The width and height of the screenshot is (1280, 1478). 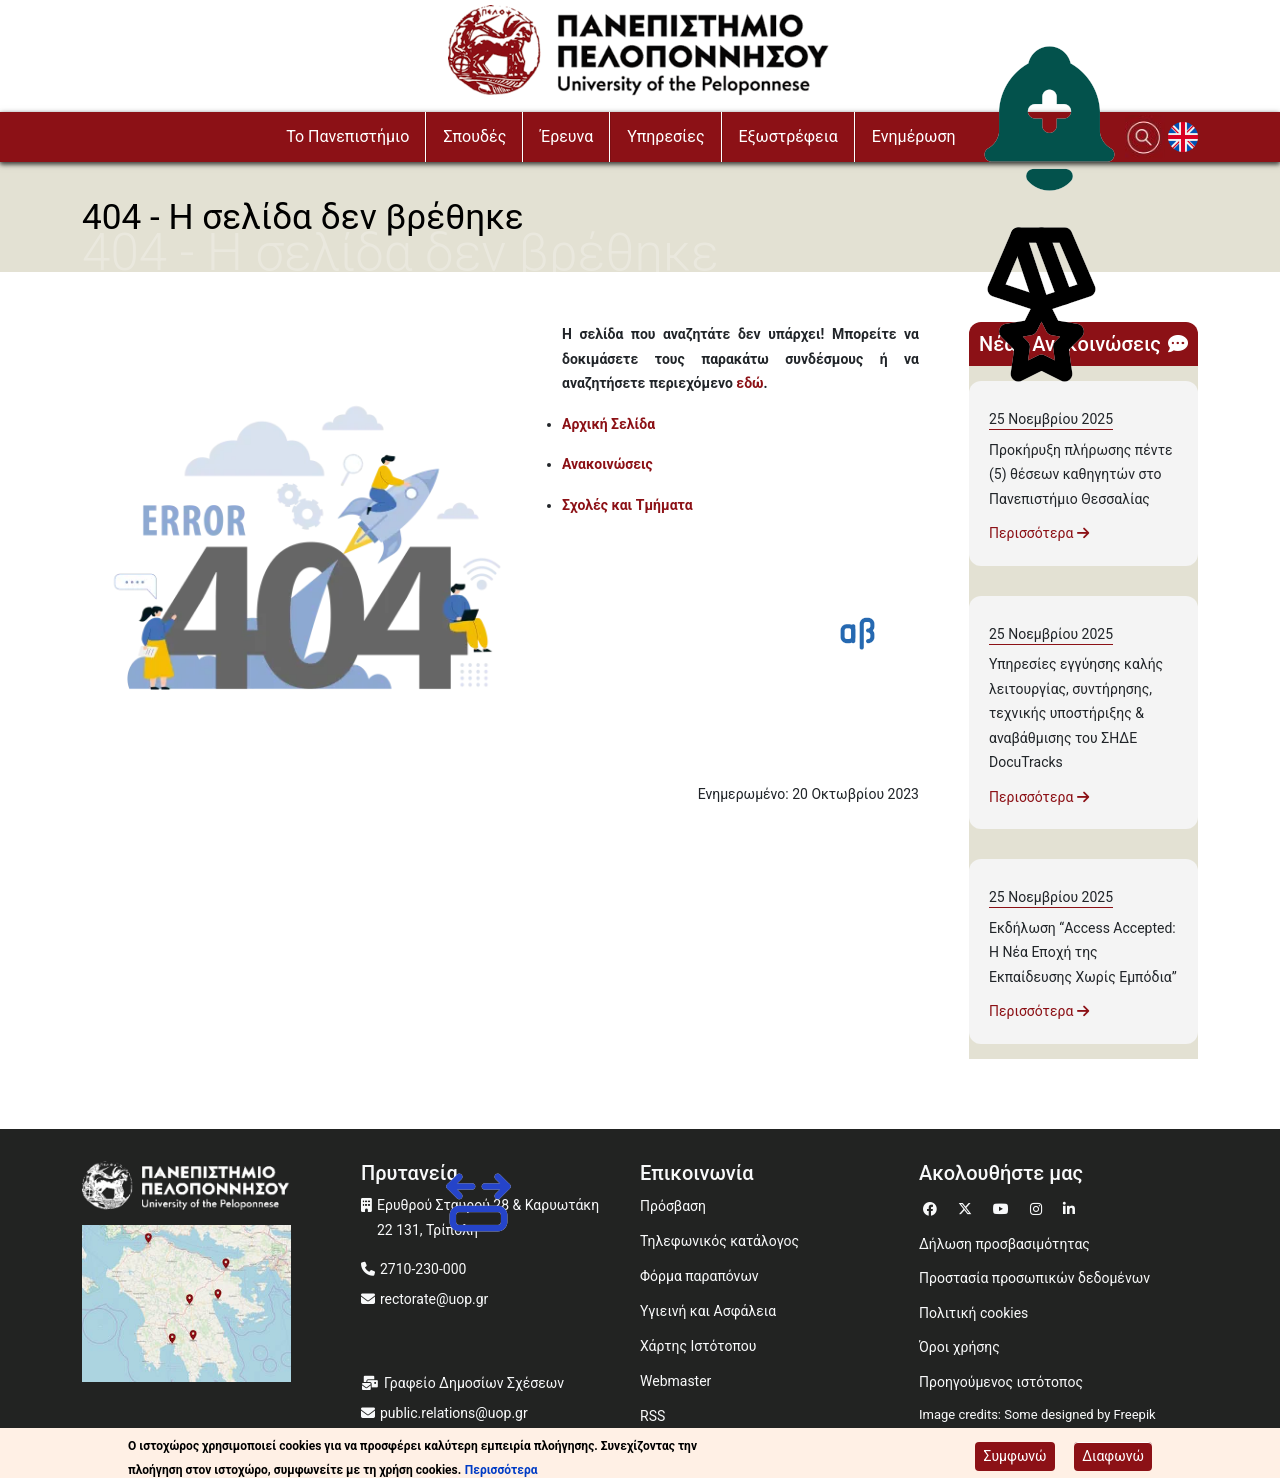 I want to click on switch to greek alphabet input, so click(x=857, y=630).